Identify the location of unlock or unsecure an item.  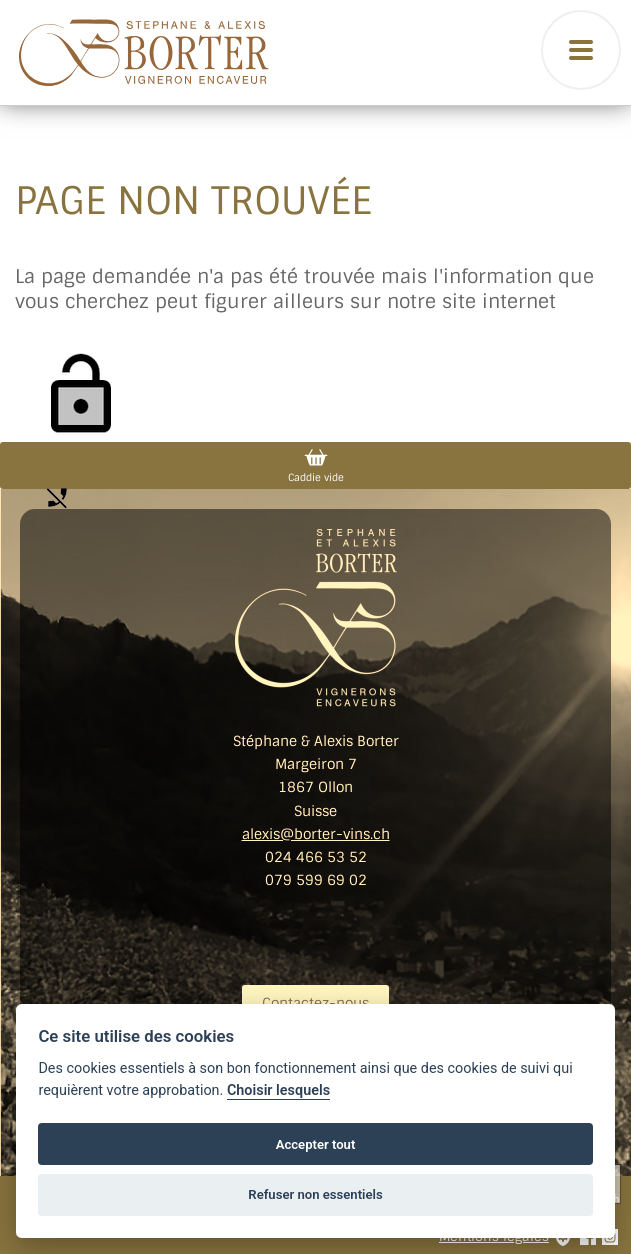
(81, 395).